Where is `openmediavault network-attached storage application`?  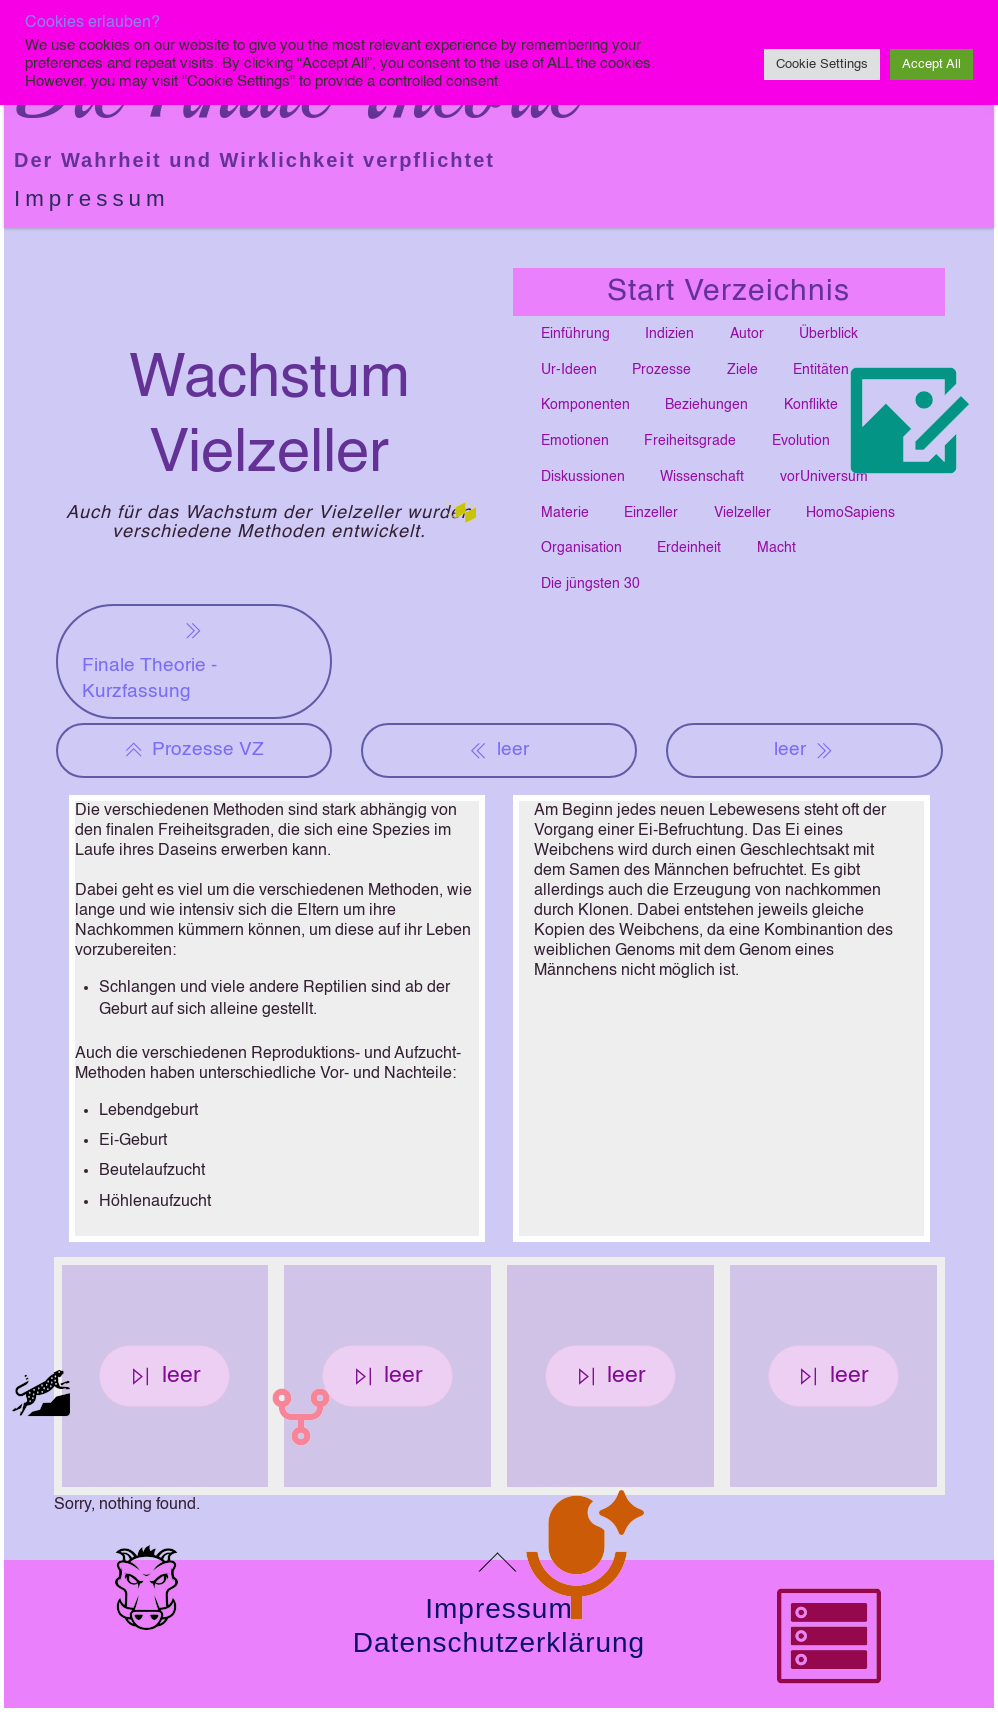
openmediavault network-attached storage application is located at coordinates (829, 1636).